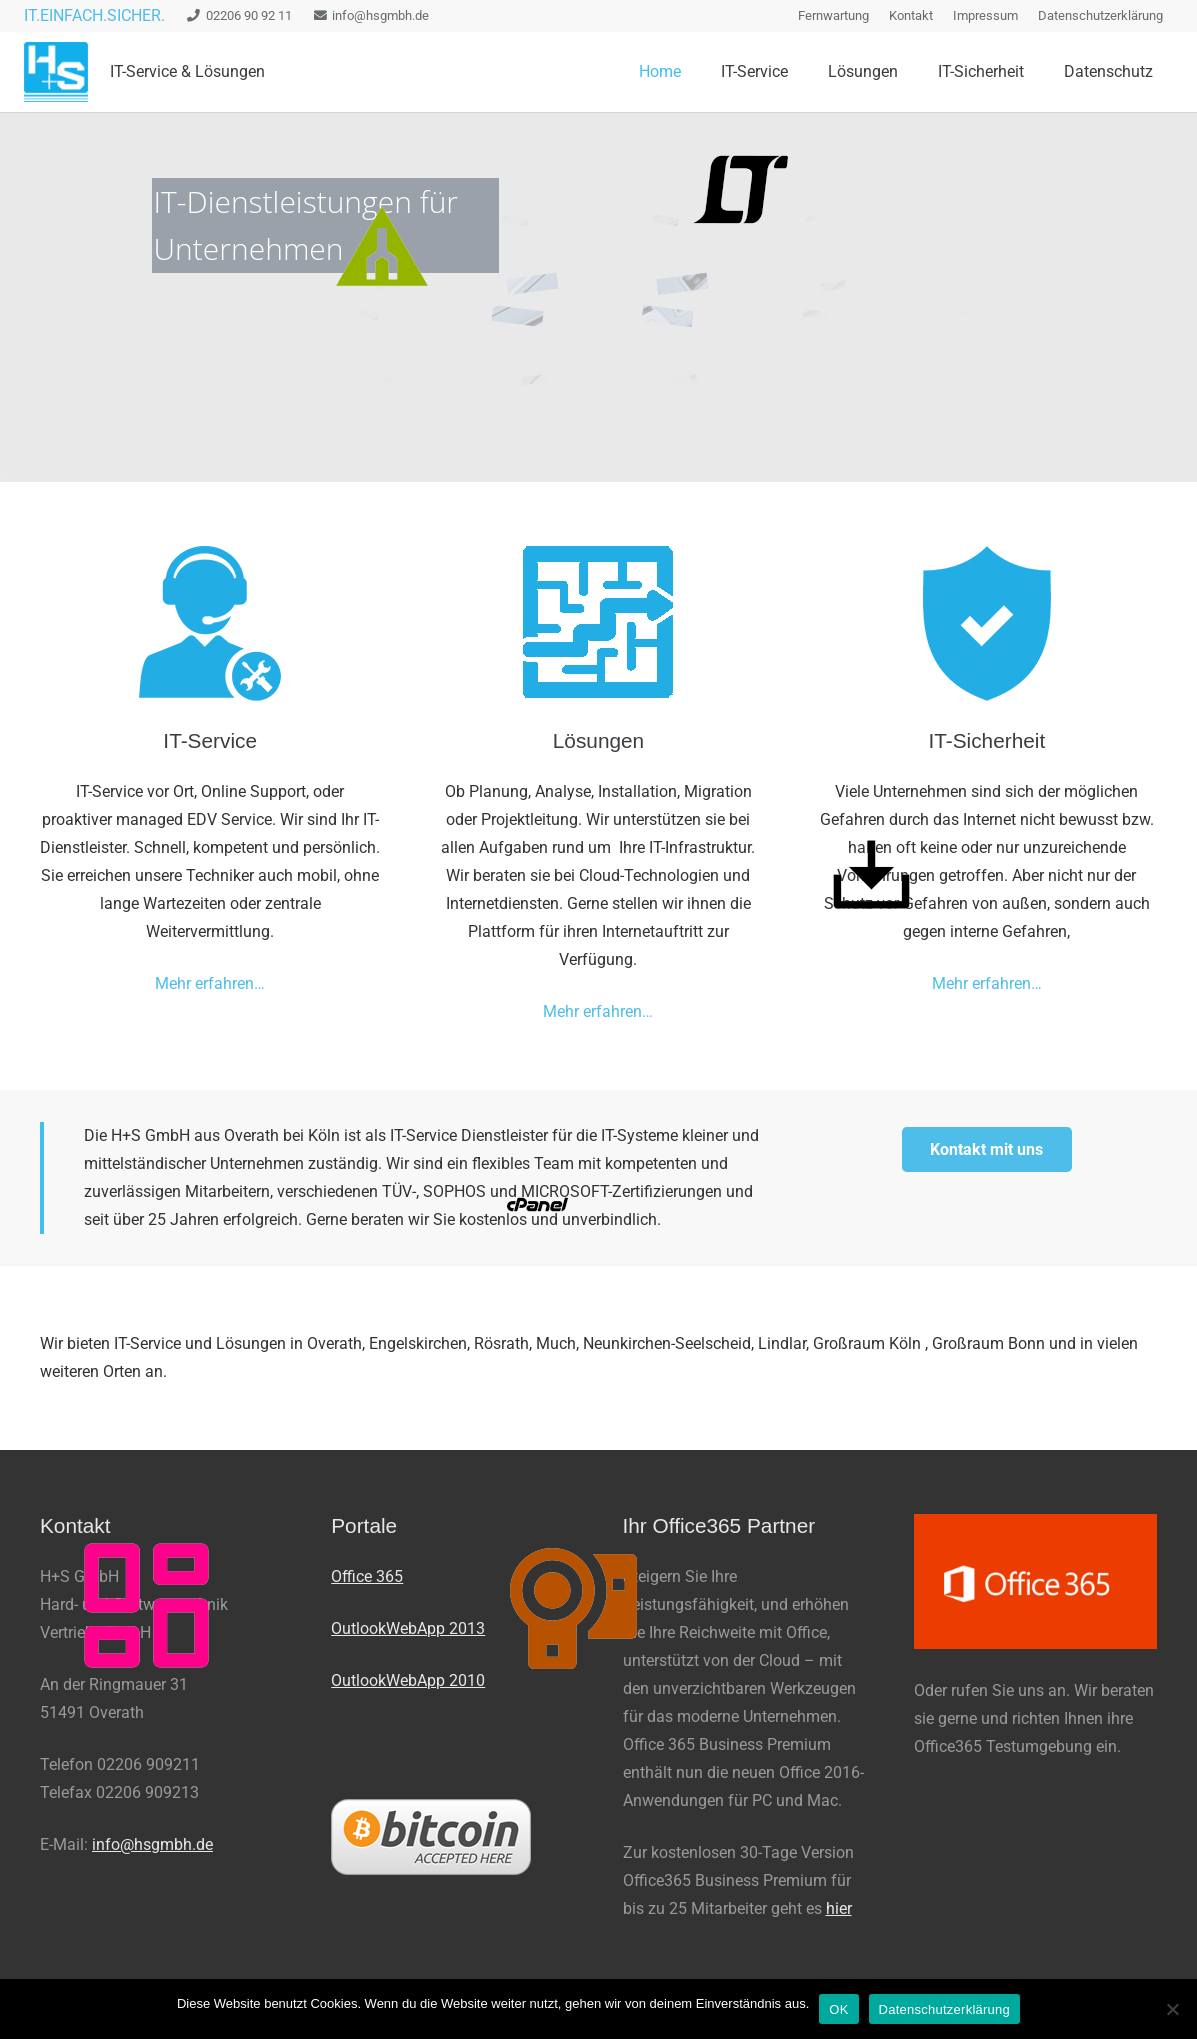  I want to click on access DV camcorder or digital video settings, so click(576, 1608).